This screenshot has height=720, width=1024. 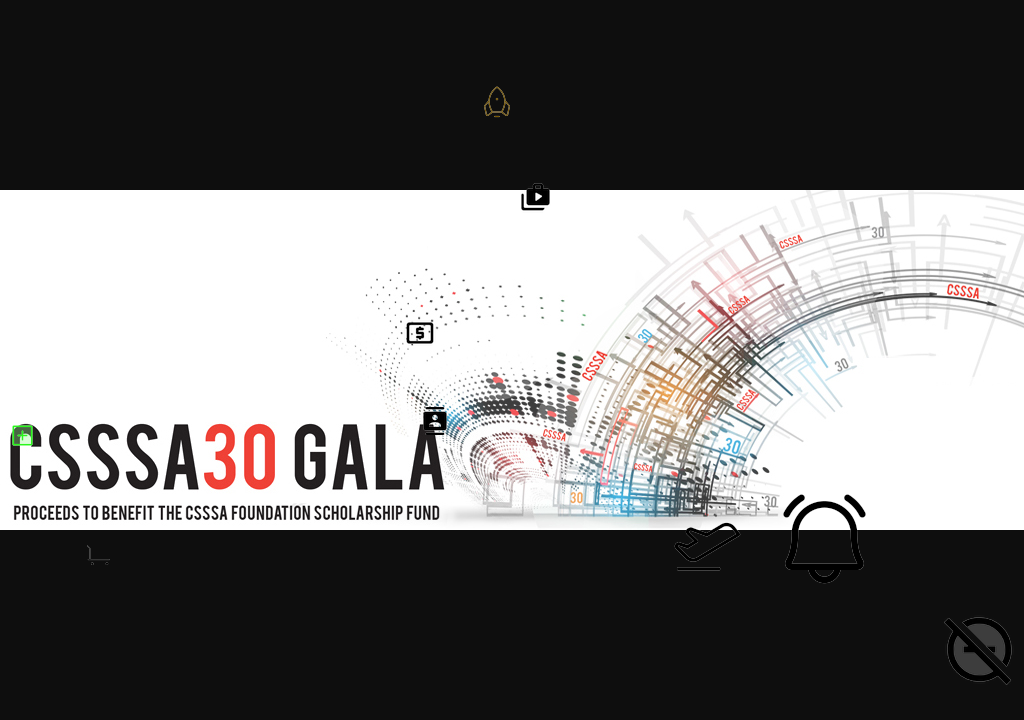 What do you see at coordinates (707, 544) in the screenshot?
I see `flight departure status` at bounding box center [707, 544].